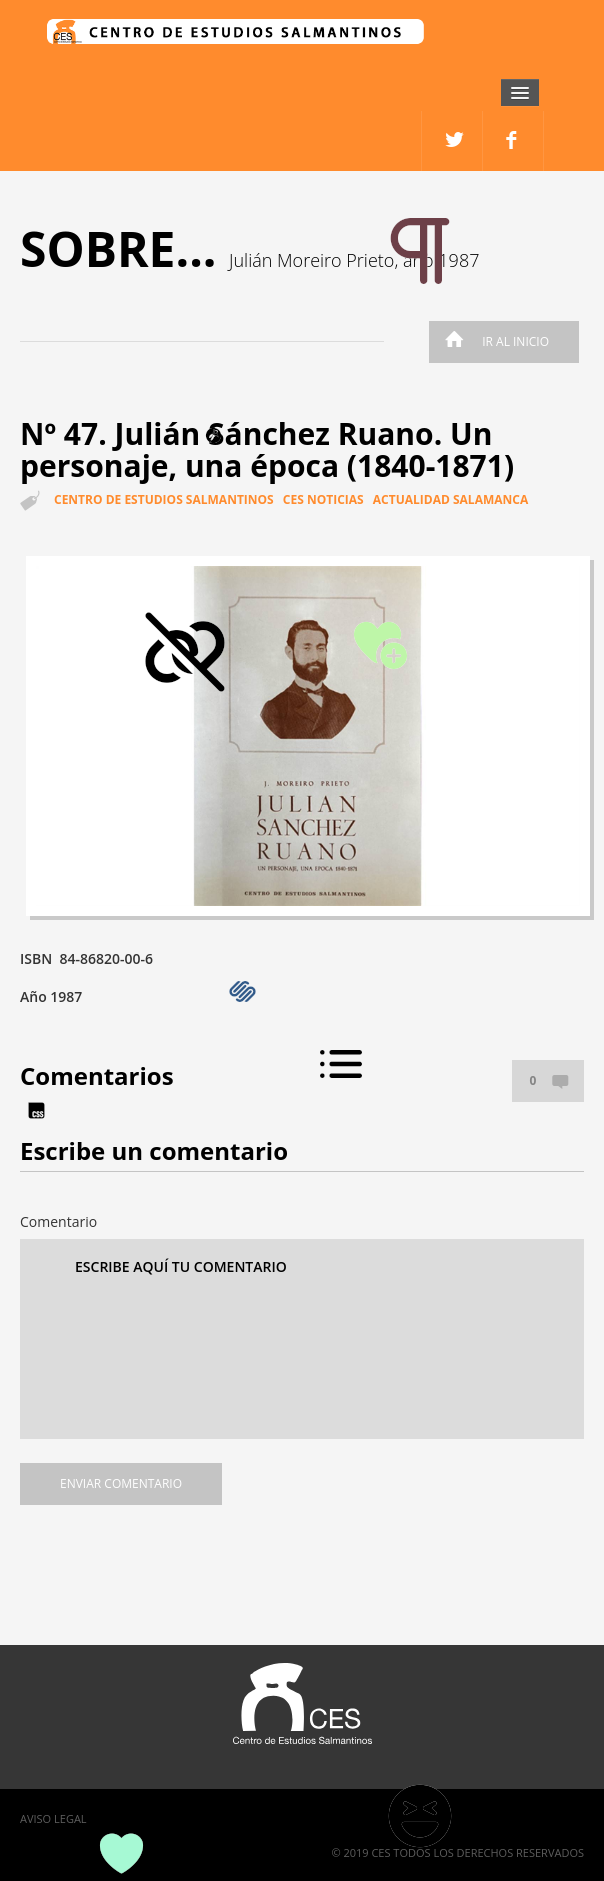  What do you see at coordinates (242, 991) in the screenshot?
I see `squarespace logo` at bounding box center [242, 991].